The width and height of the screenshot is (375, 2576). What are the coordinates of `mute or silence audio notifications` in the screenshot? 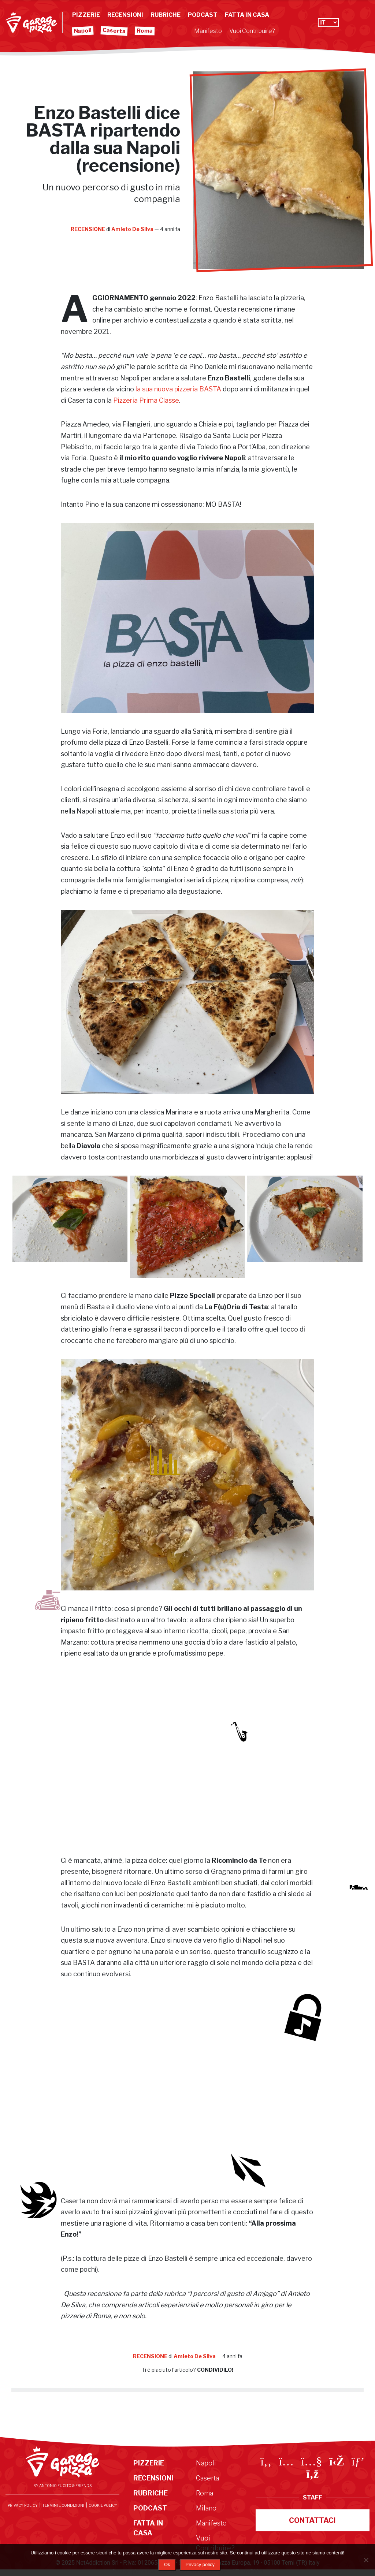 It's located at (303, 2018).